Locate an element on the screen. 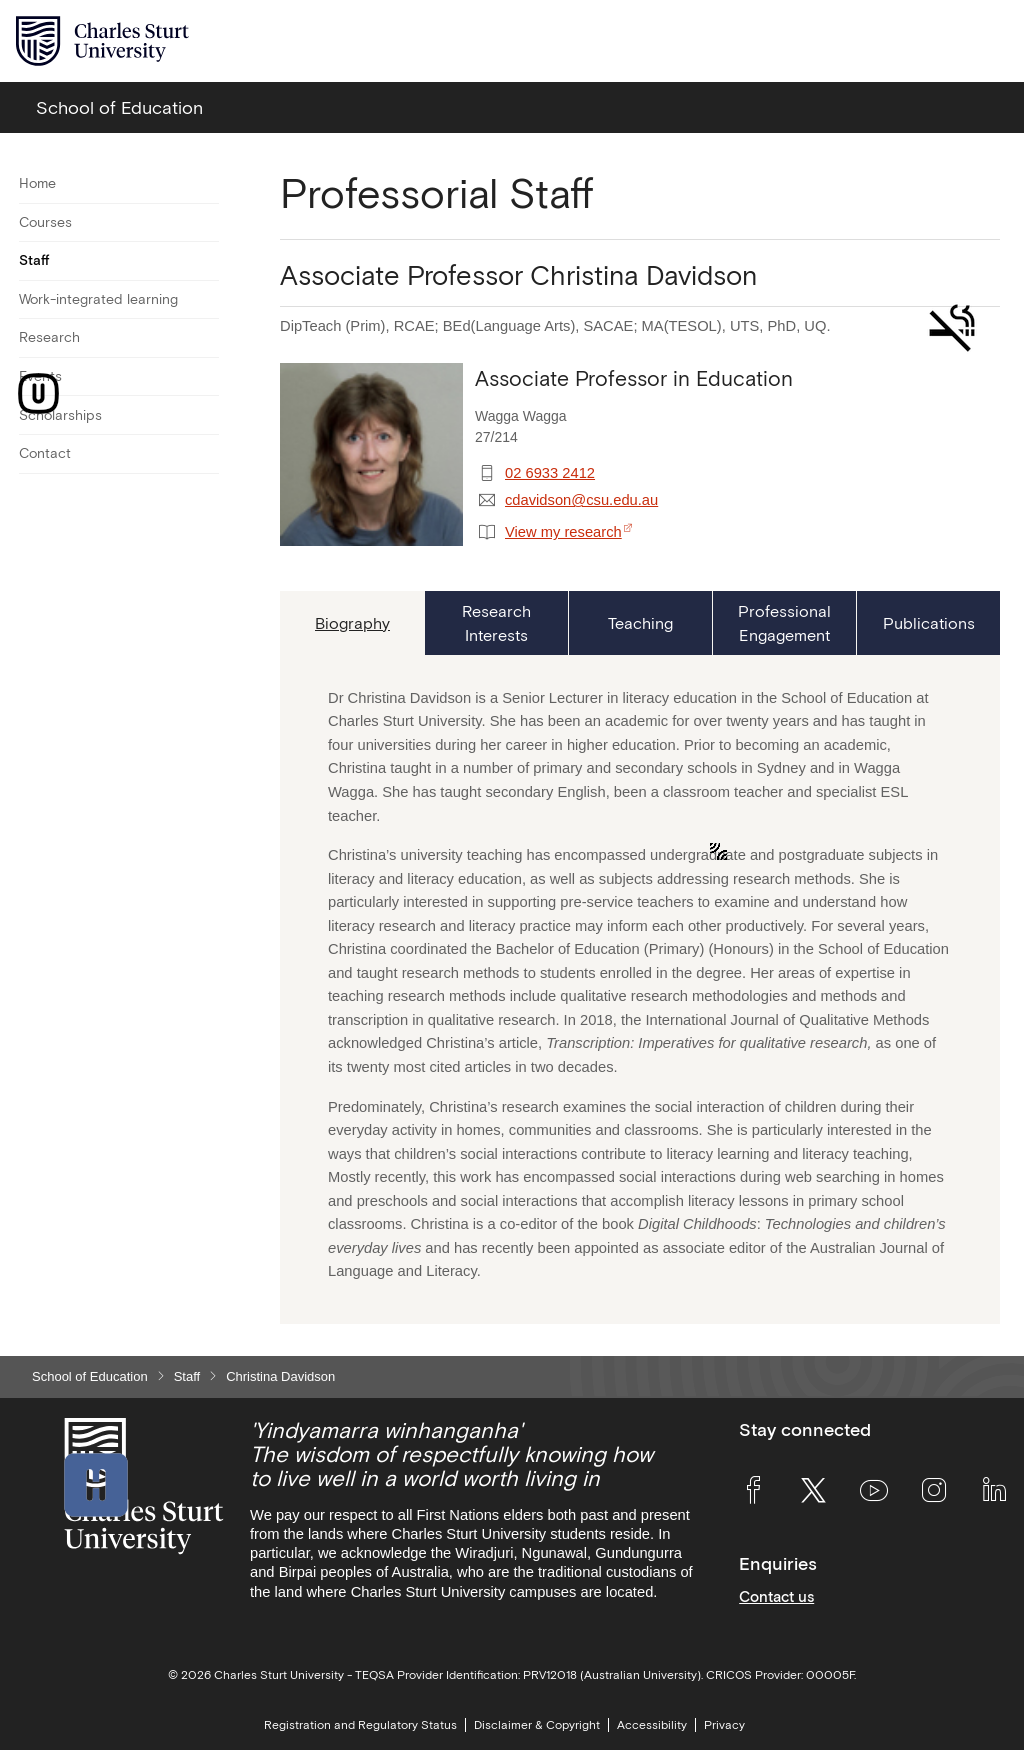 The width and height of the screenshot is (1024, 1750). hospital or healthcare location marker is located at coordinates (96, 1485).